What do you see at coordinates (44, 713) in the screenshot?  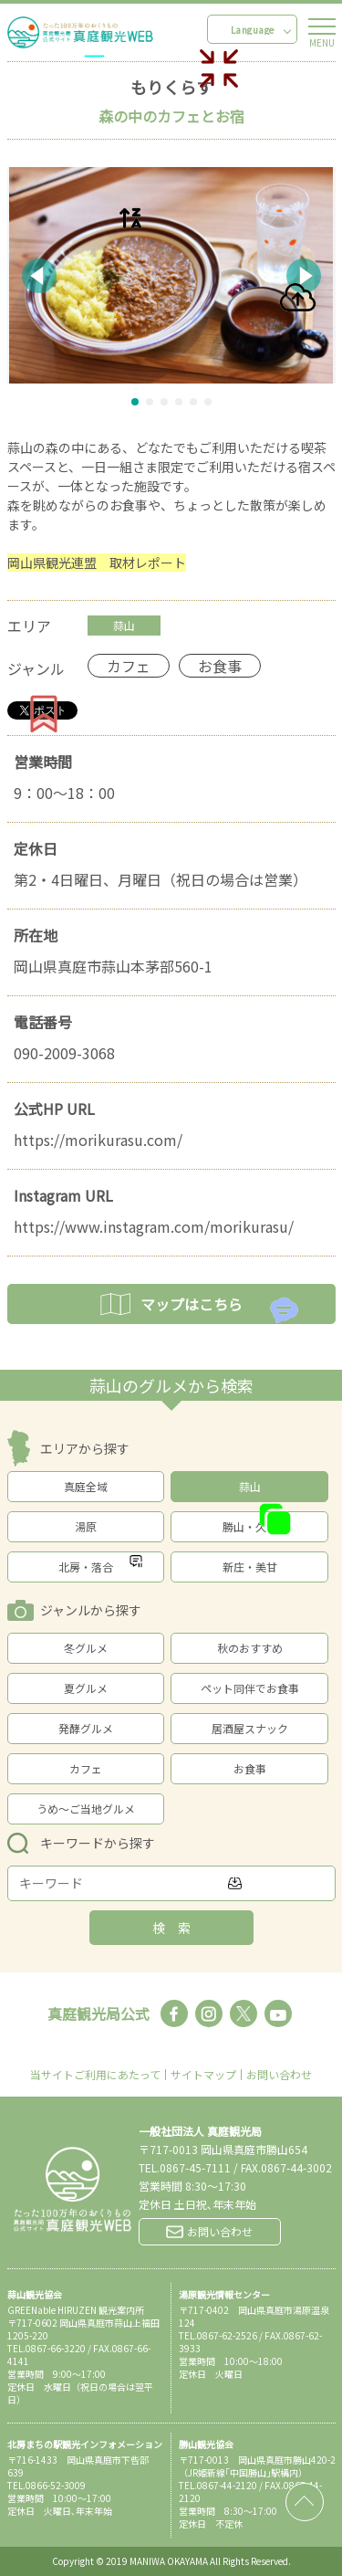 I see `save this item for later` at bounding box center [44, 713].